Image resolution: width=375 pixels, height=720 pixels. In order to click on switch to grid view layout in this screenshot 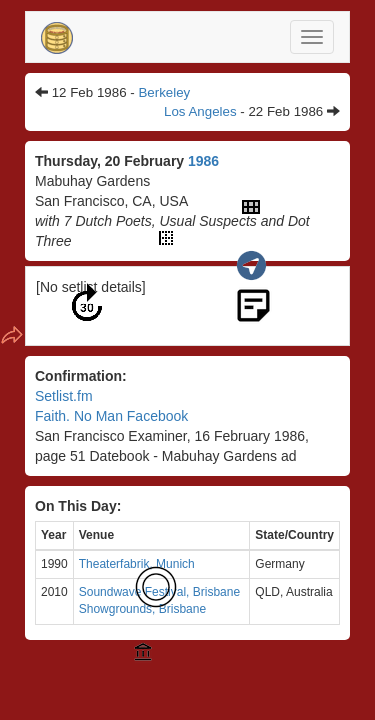, I will do `click(250, 207)`.